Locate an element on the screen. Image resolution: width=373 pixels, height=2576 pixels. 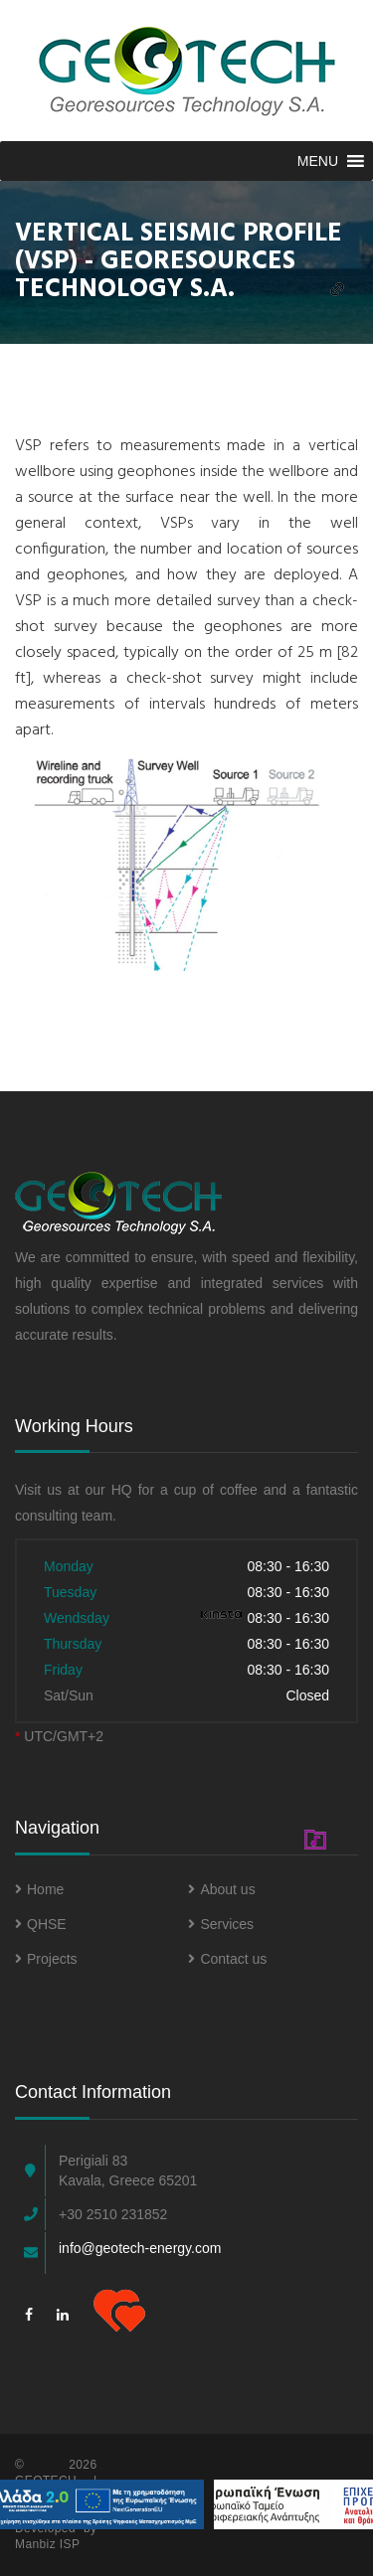
Kinsta web hosting service logo is located at coordinates (221, 1614).